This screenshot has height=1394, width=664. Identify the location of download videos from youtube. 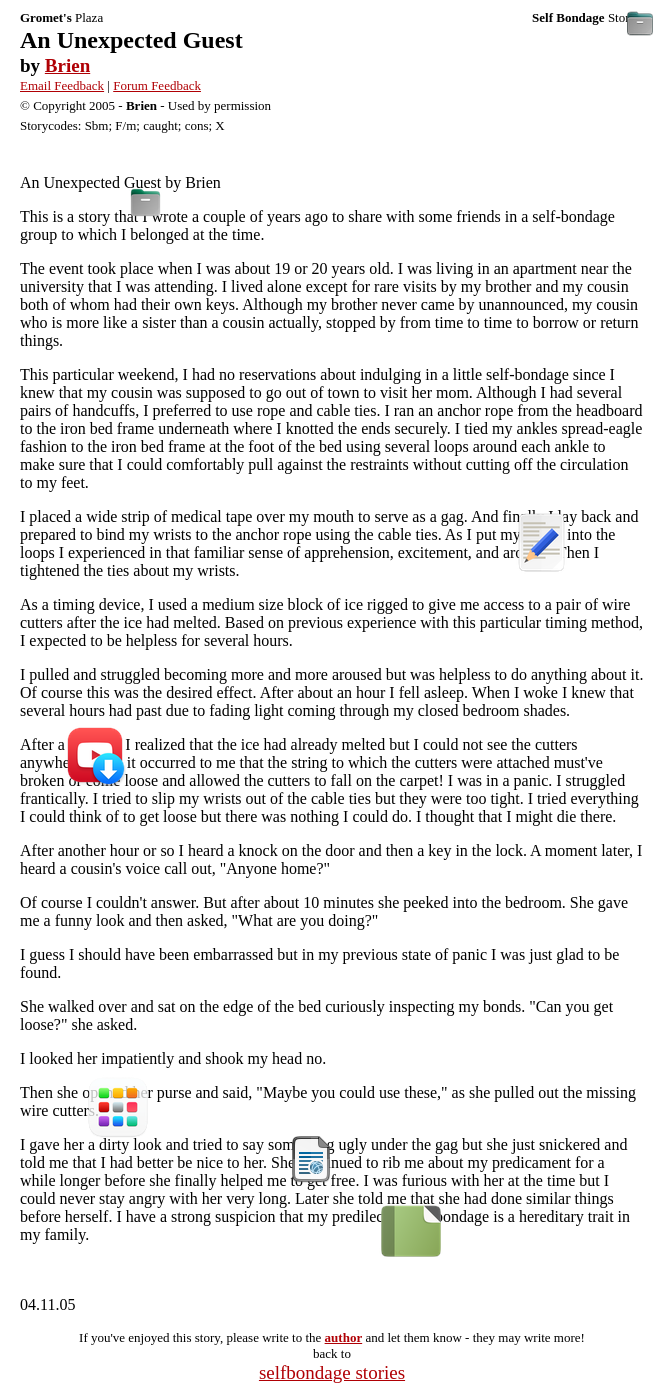
(95, 755).